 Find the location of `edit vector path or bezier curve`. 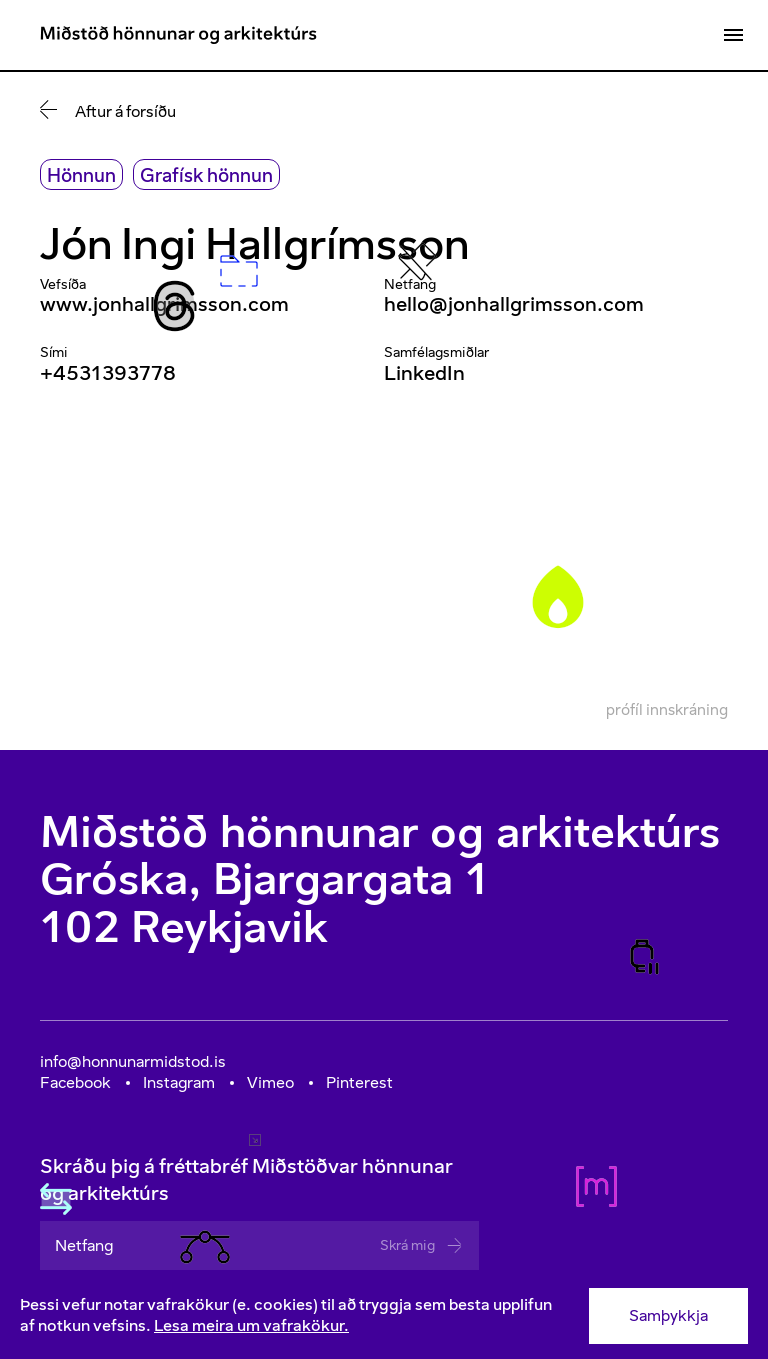

edit vector path or bezier curve is located at coordinates (205, 1247).